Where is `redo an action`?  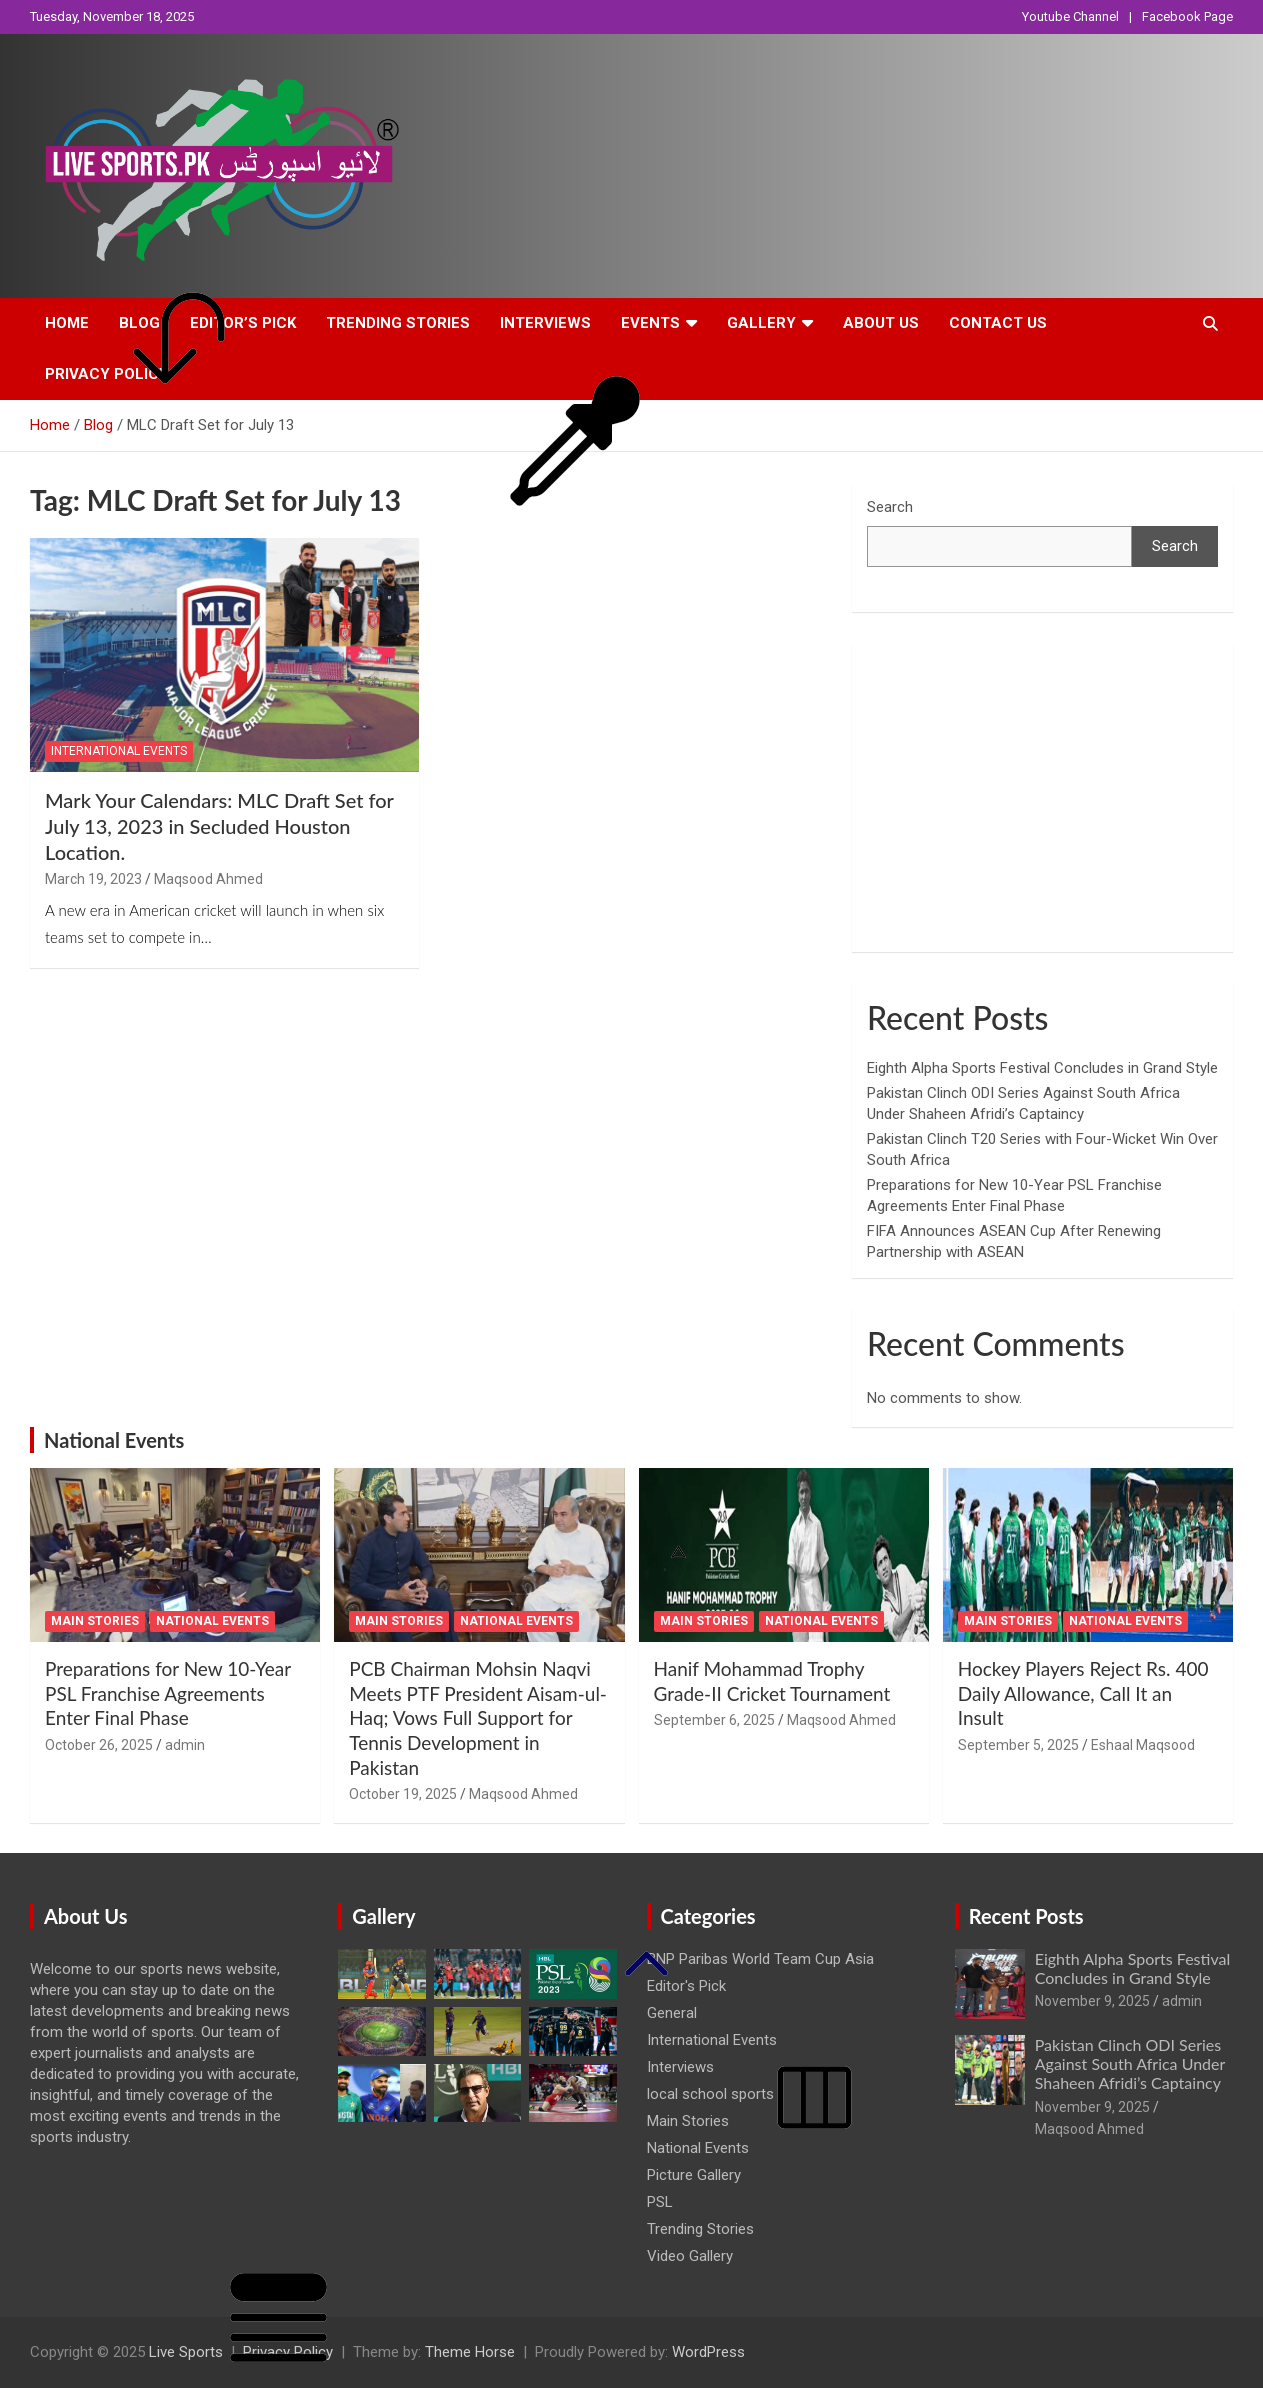
redo an action is located at coordinates (179, 338).